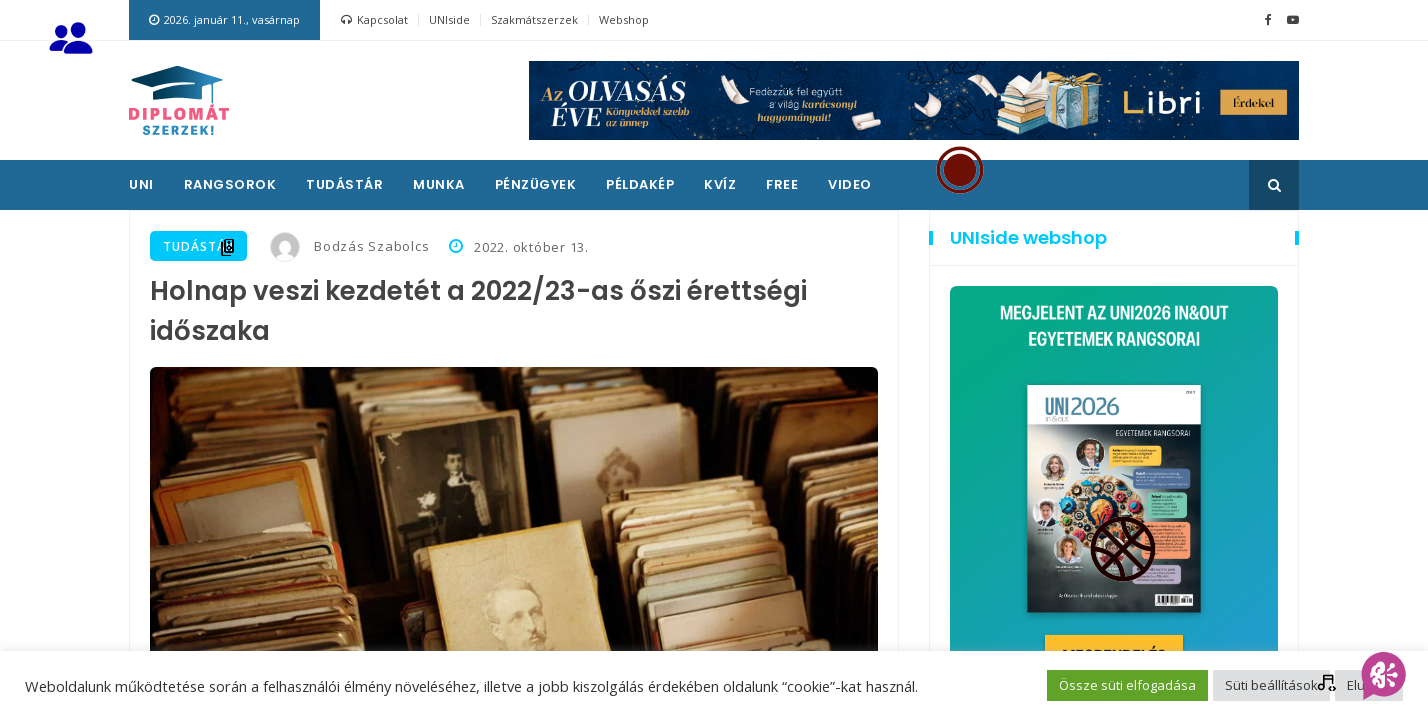 The width and height of the screenshot is (1428, 720). What do you see at coordinates (227, 247) in the screenshot?
I see `access speaker group settings` at bounding box center [227, 247].